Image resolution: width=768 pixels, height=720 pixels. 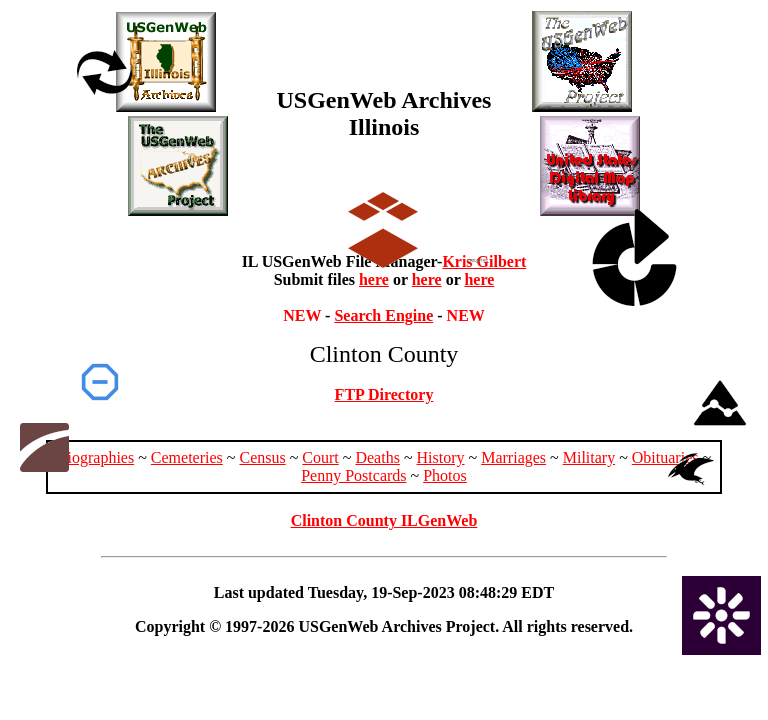 I want to click on Atlassian Bamboo continuous integration service, so click(x=634, y=257).